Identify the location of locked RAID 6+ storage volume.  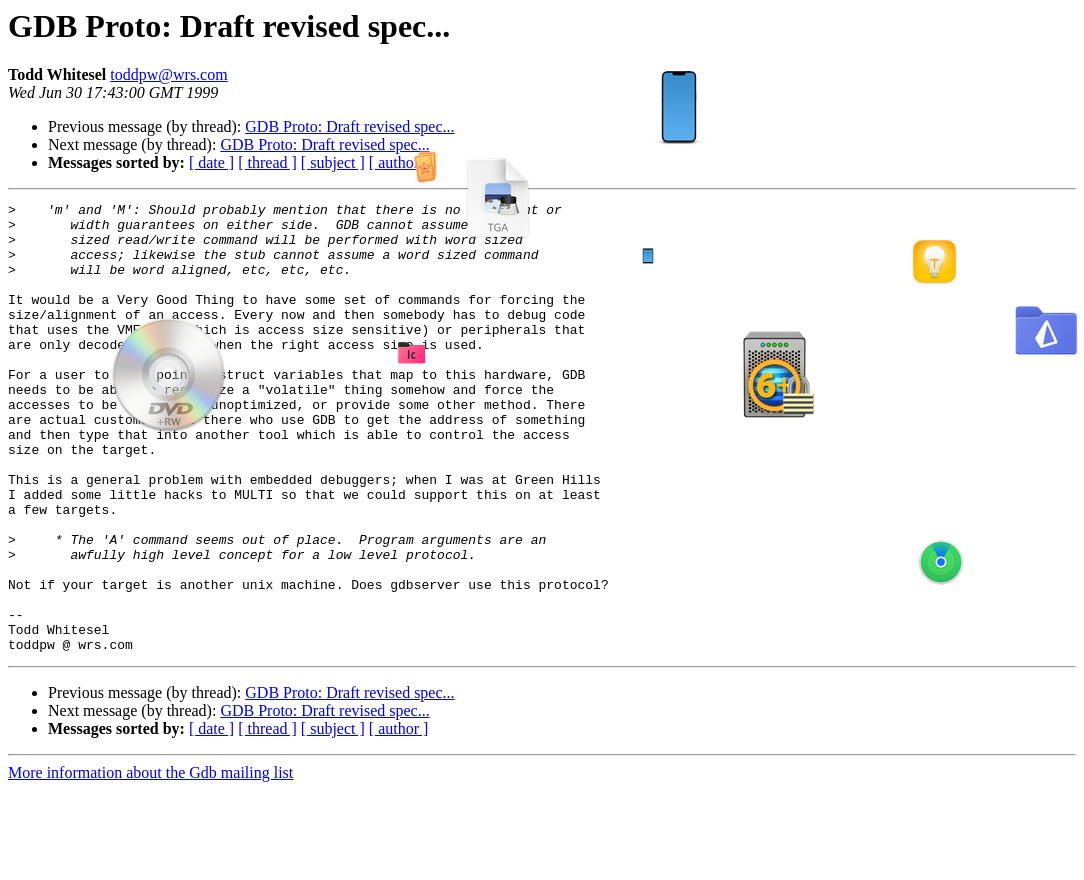
(774, 374).